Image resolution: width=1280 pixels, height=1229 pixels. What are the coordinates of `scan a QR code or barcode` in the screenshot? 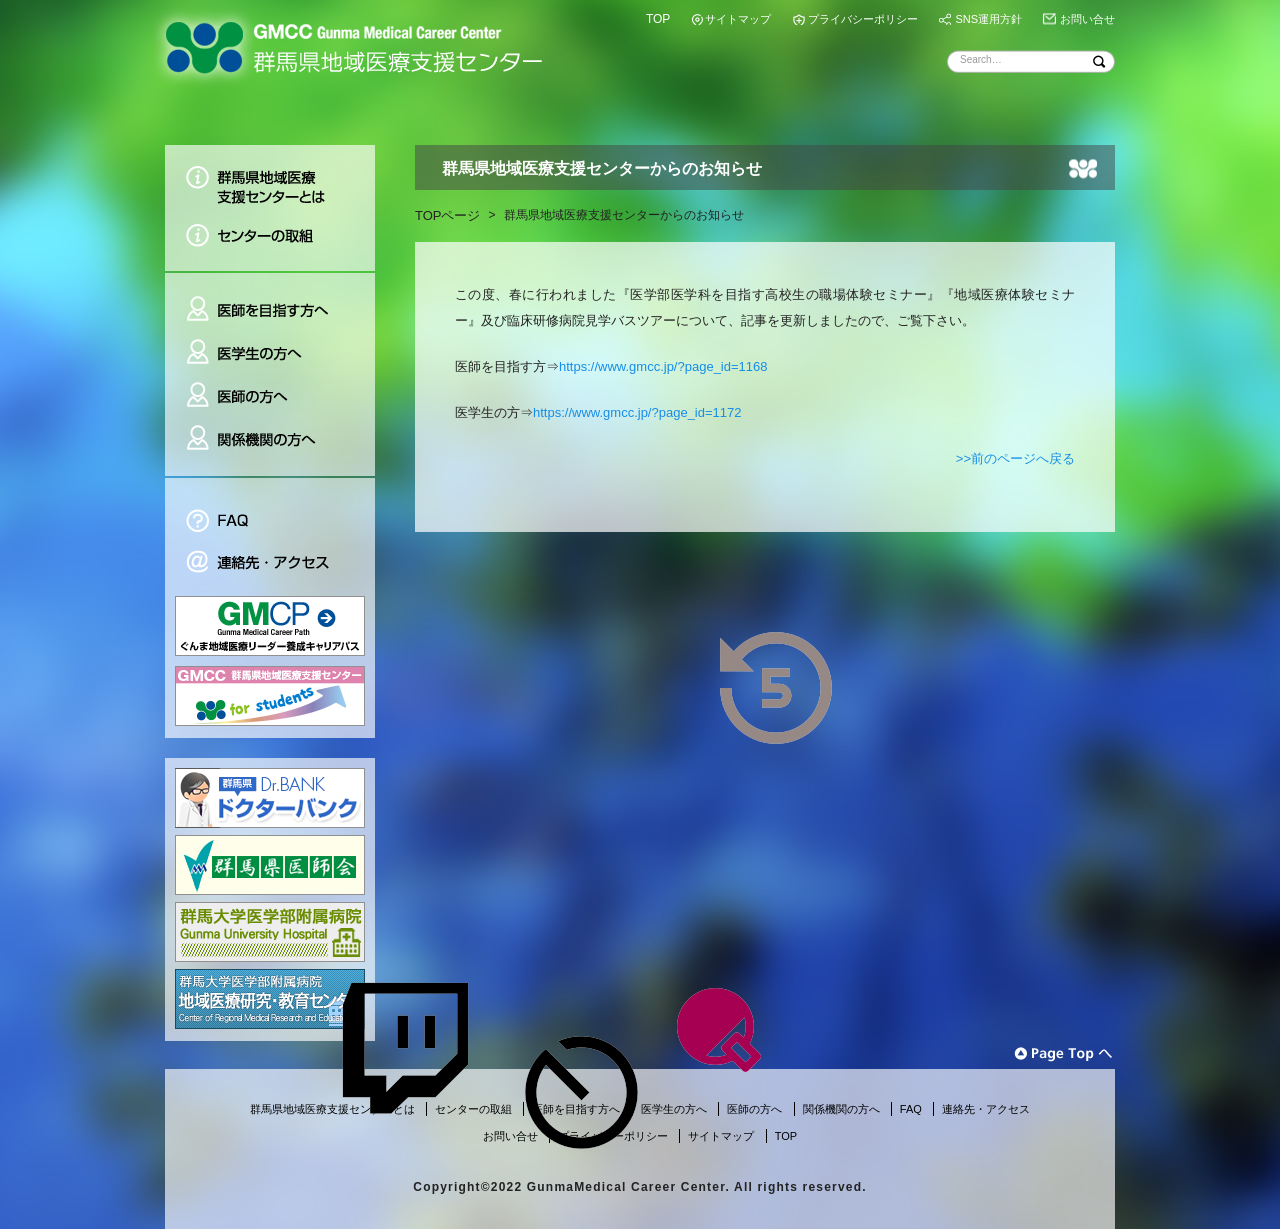 It's located at (581, 1092).